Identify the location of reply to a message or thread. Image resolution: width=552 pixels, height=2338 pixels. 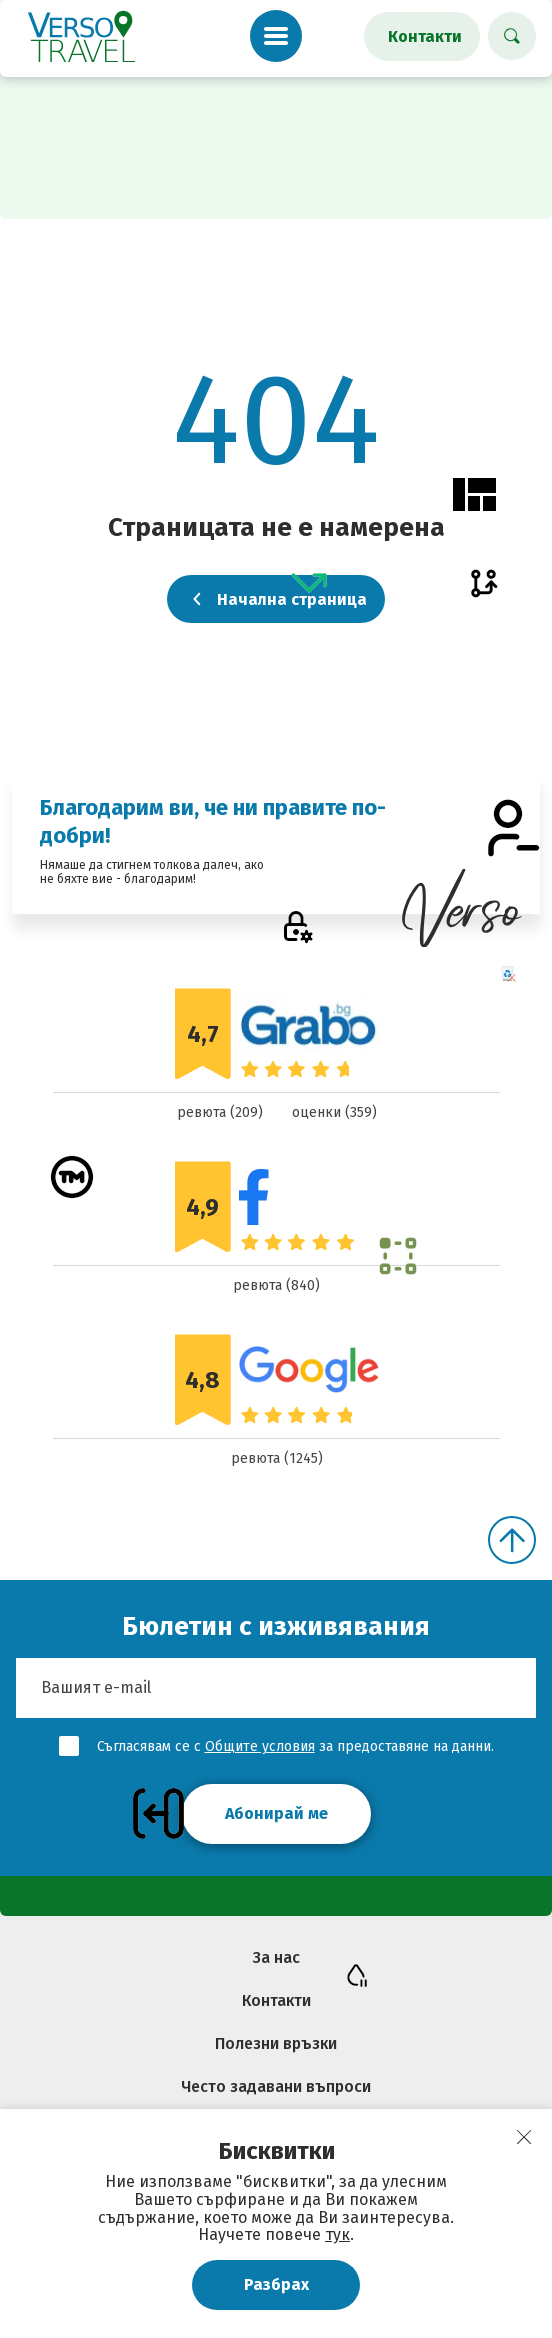
(309, 582).